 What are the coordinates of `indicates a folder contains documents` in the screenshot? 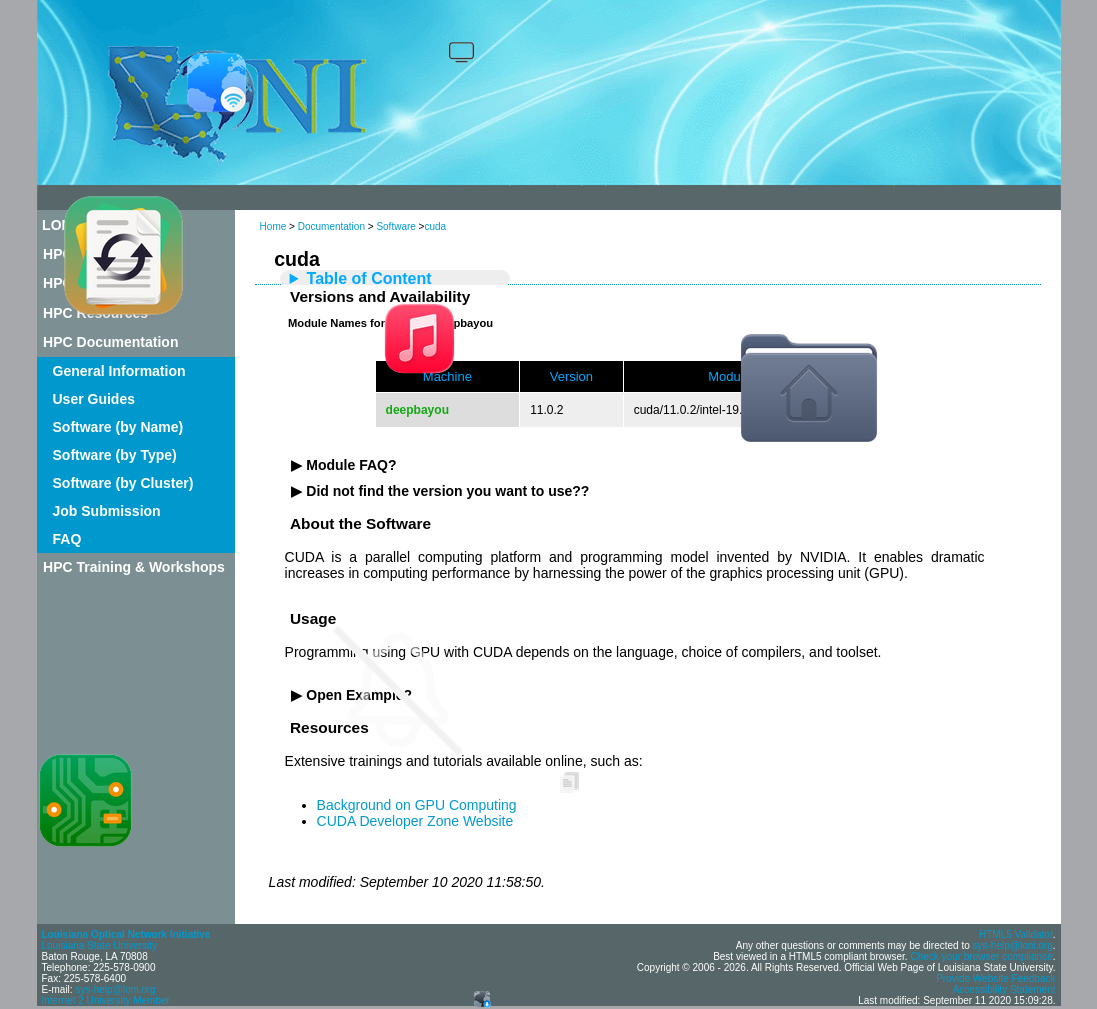 It's located at (569, 782).